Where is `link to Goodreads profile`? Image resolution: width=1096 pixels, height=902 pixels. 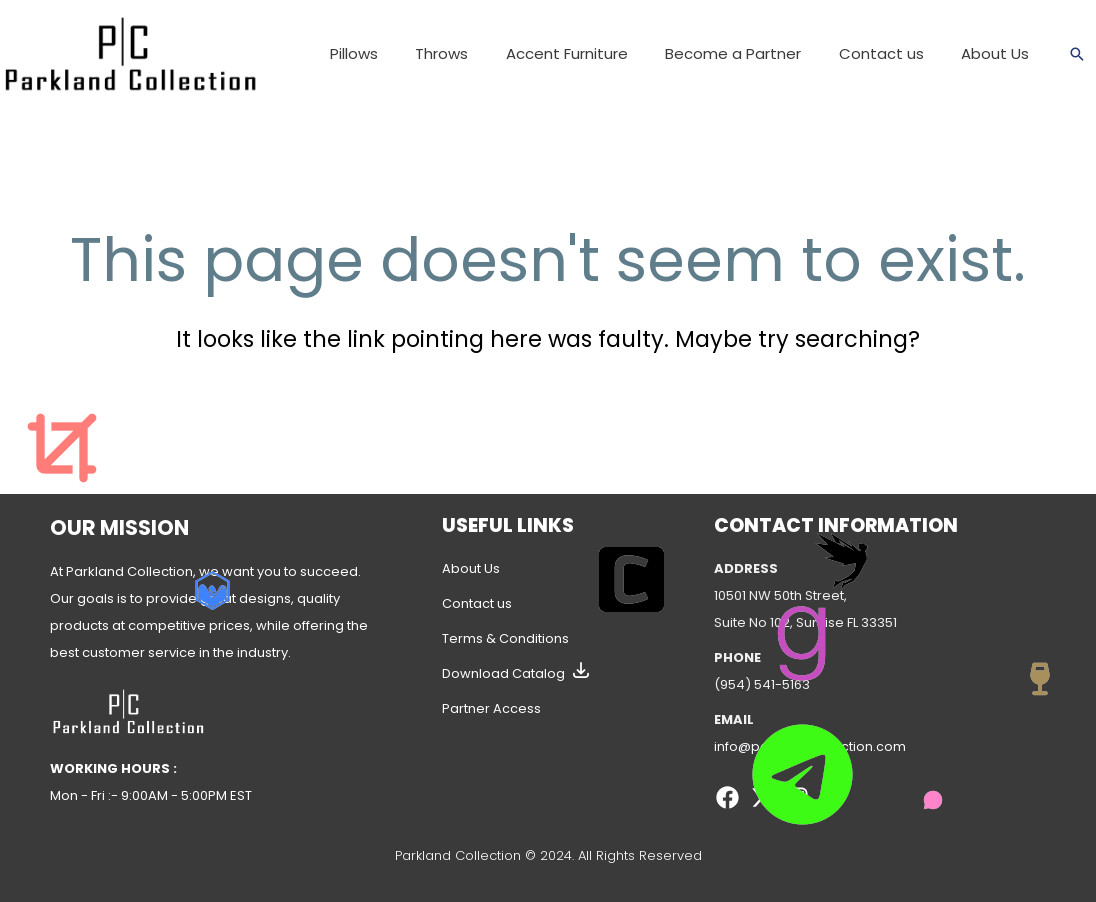
link to Goodreads profile is located at coordinates (801, 643).